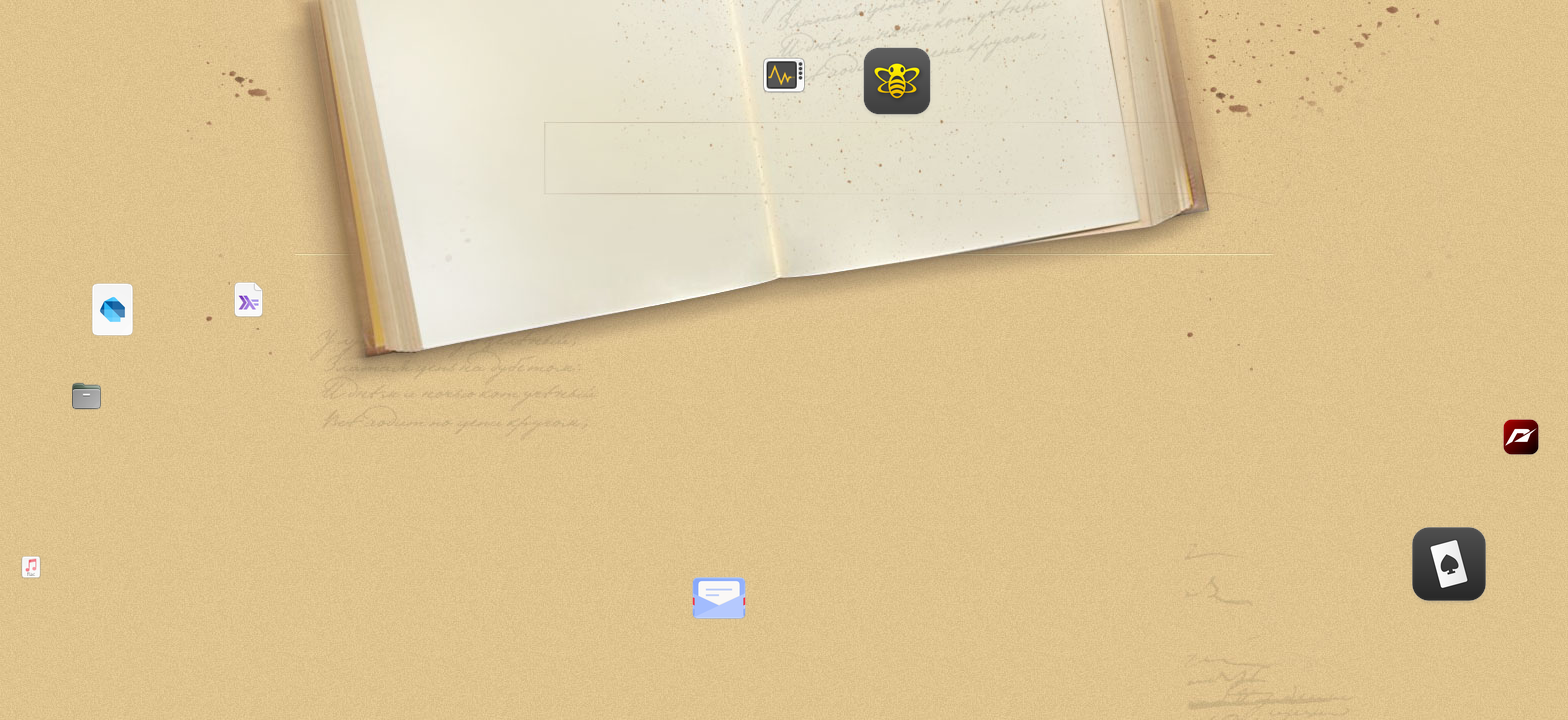  Describe the element at coordinates (1449, 564) in the screenshot. I see `open solitaire card game` at that location.